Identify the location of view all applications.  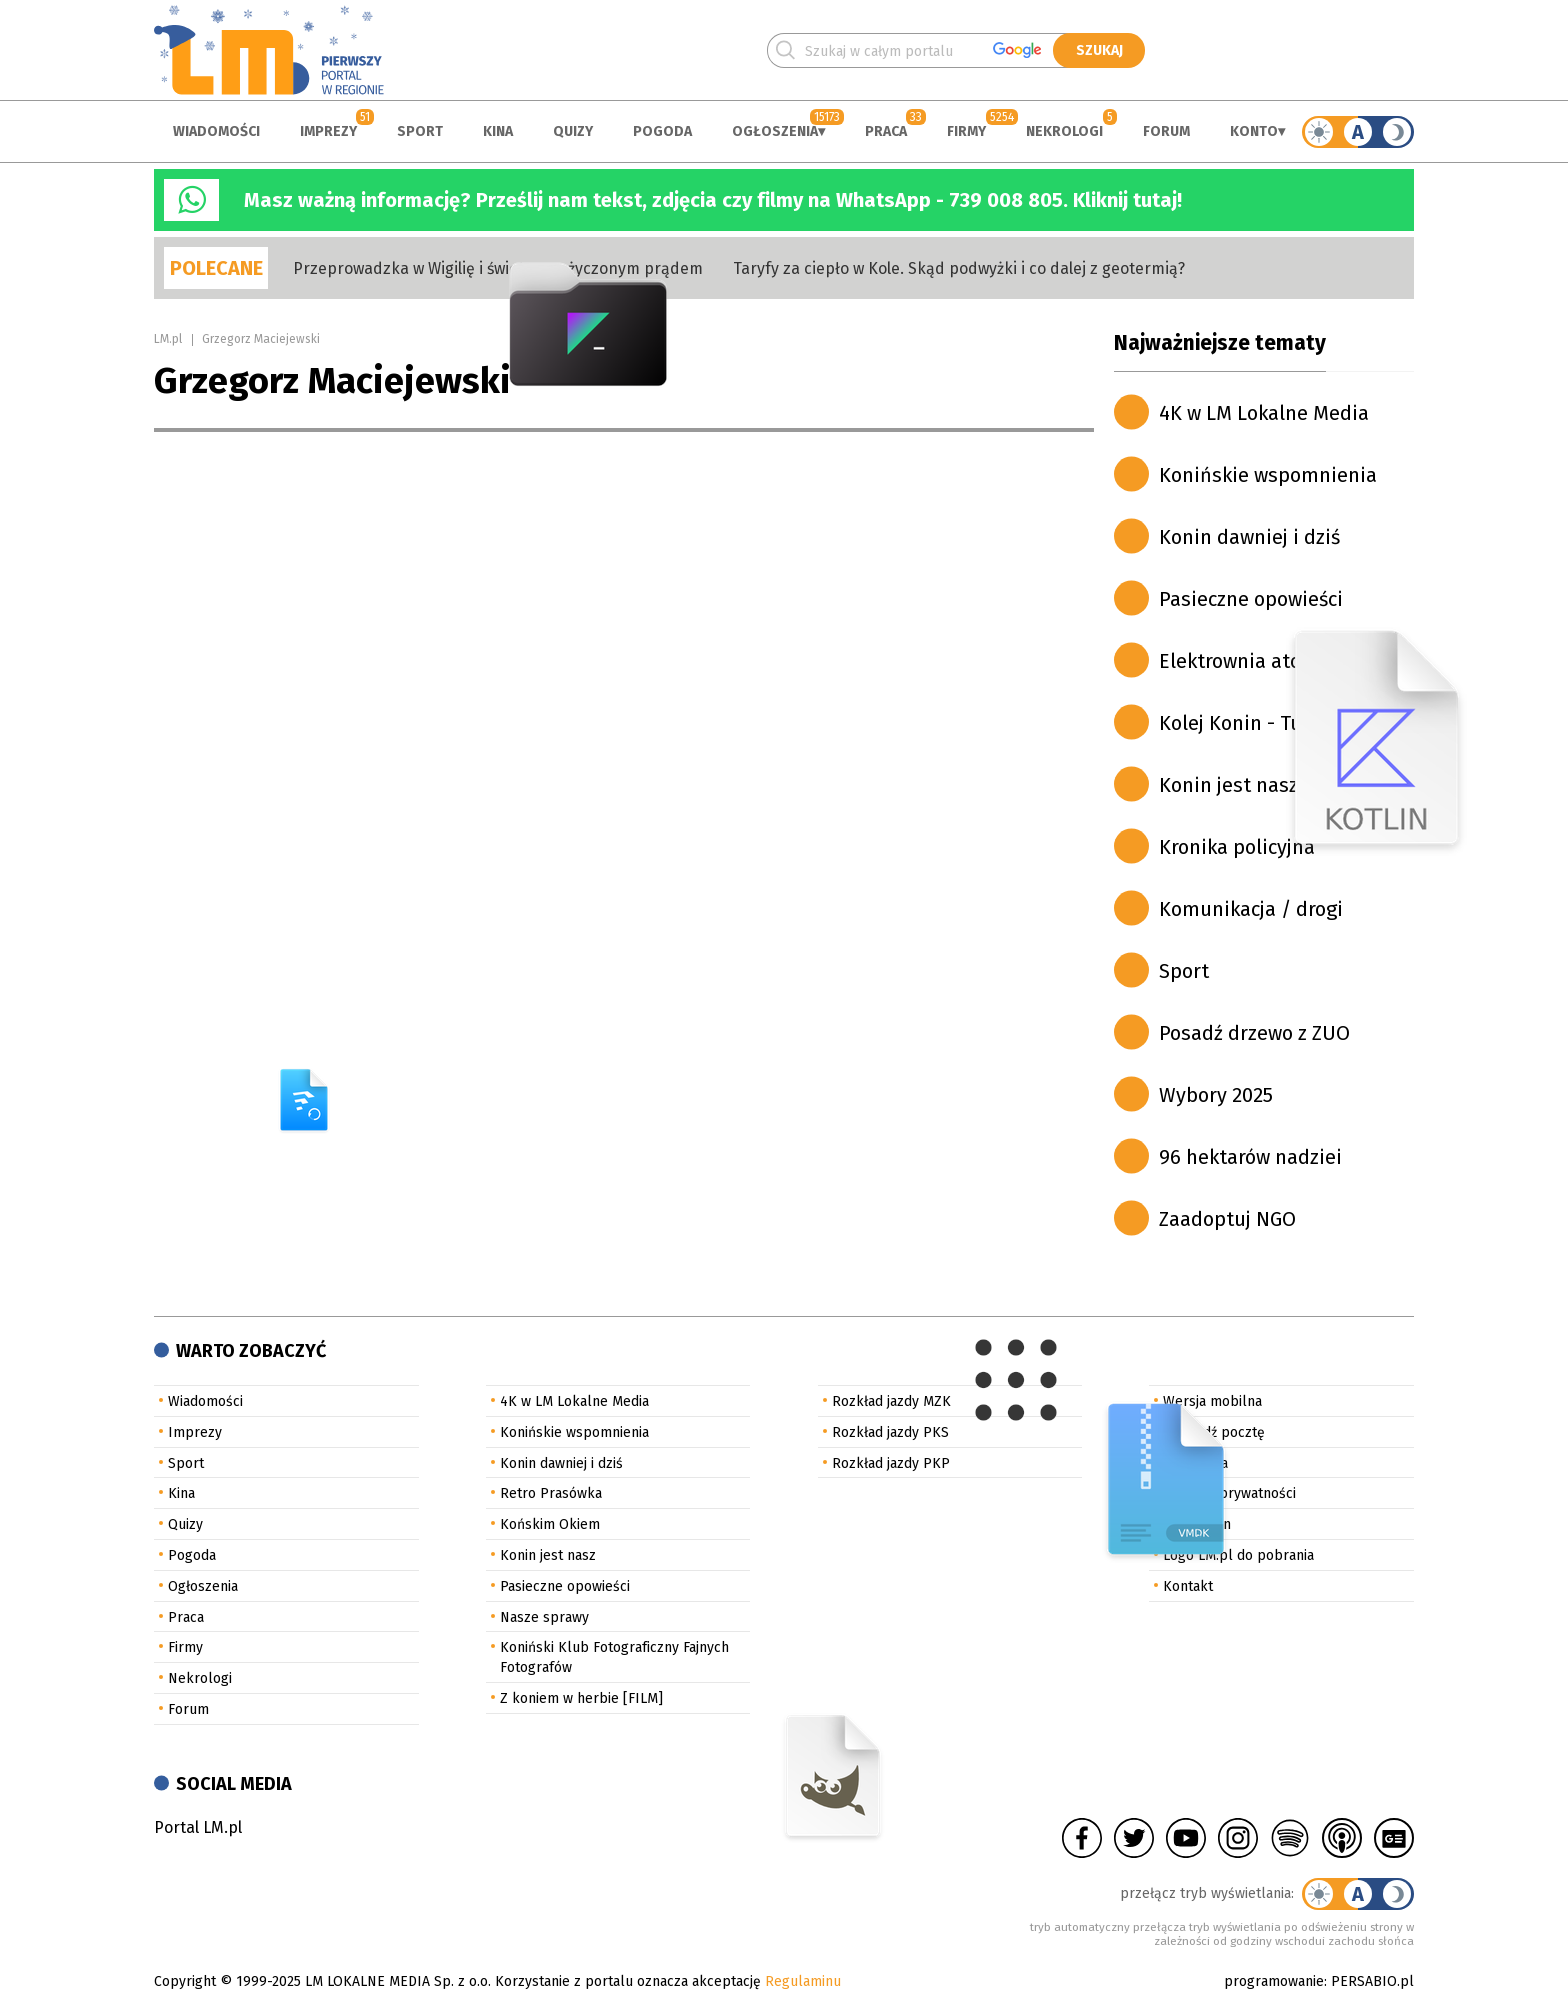
(1016, 1380).